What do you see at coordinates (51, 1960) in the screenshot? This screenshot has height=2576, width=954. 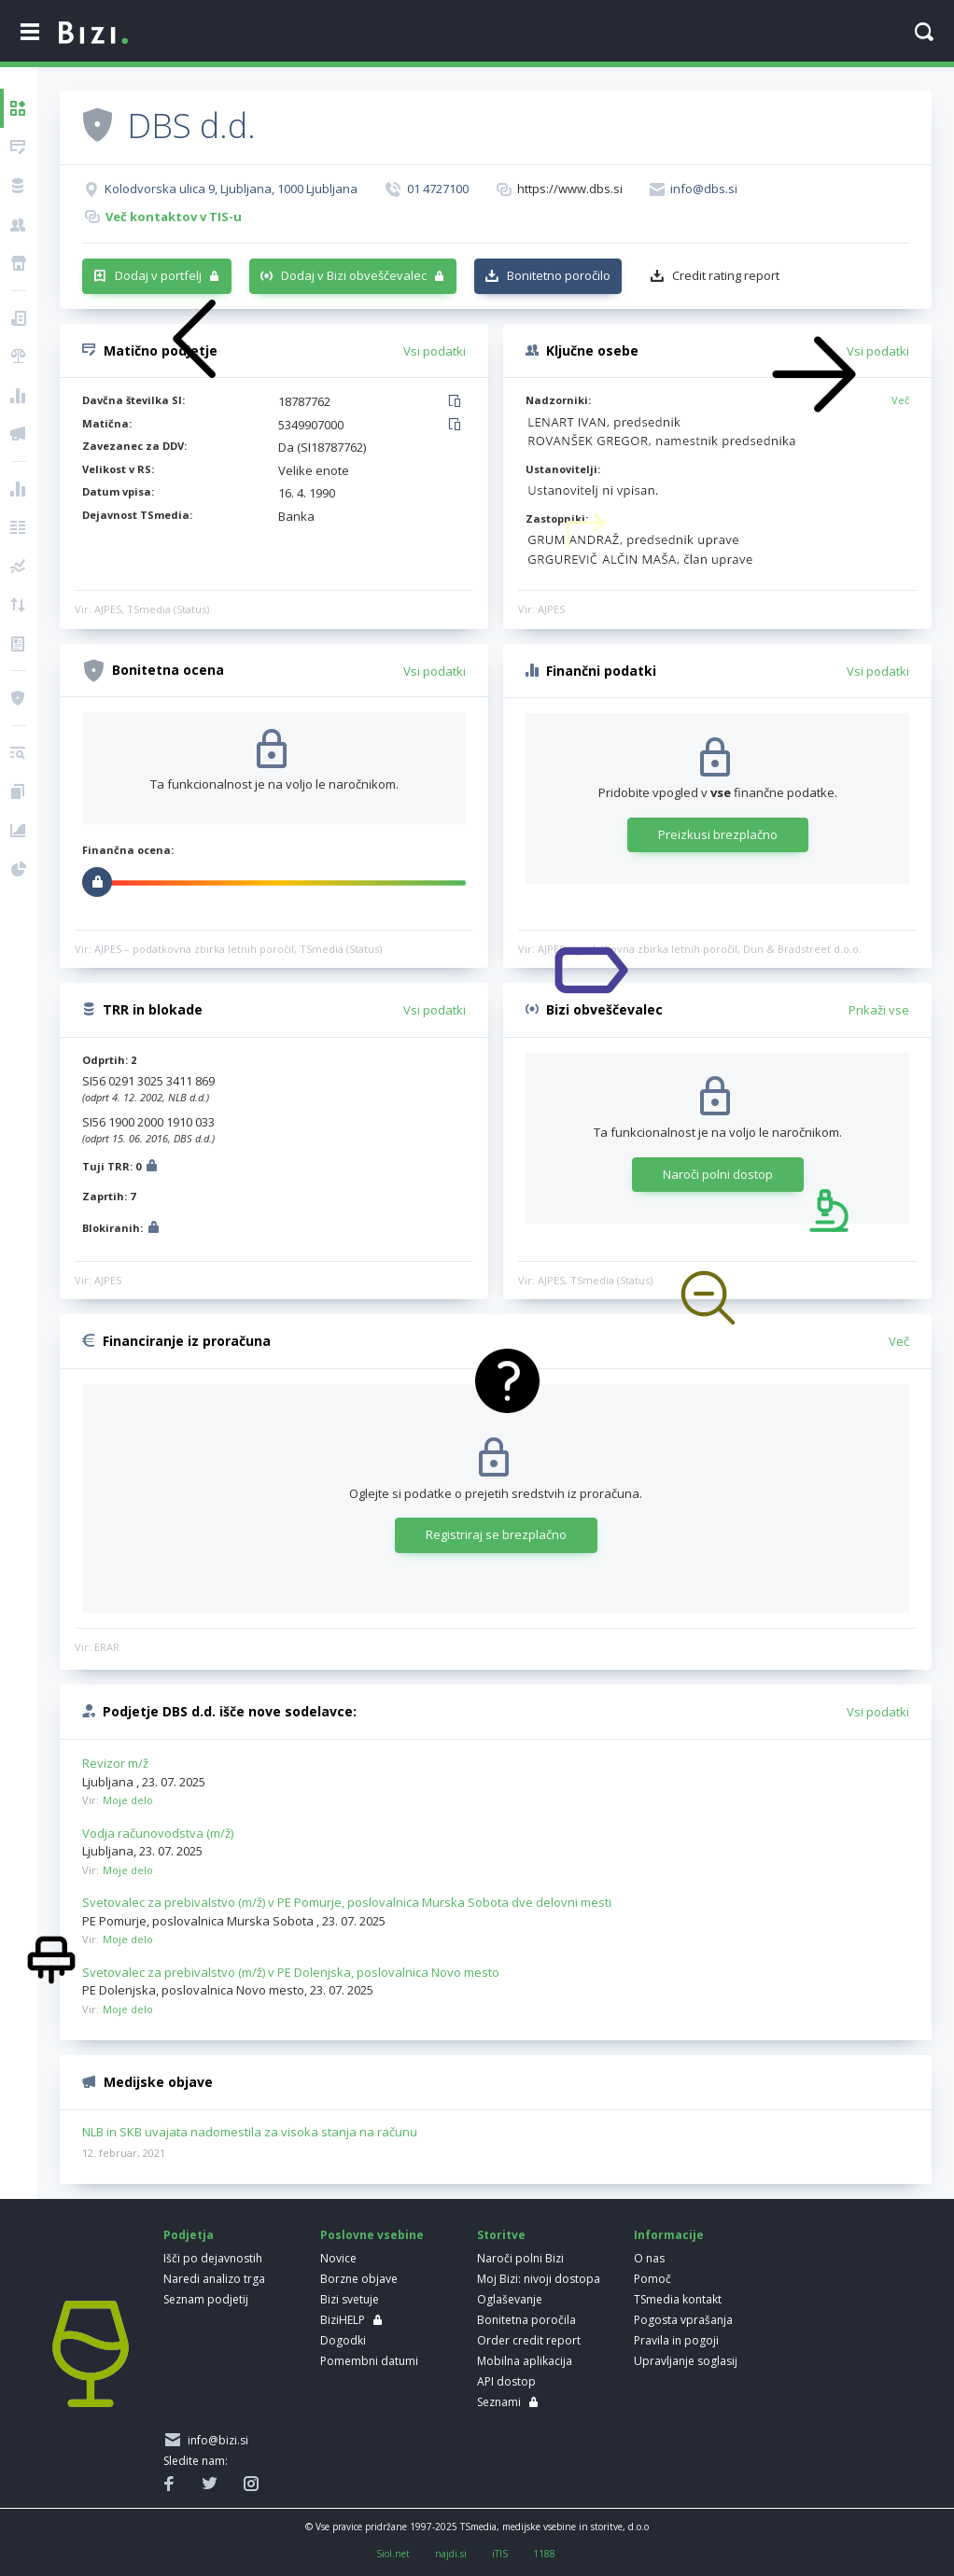 I see `shred or permanently delete a document` at bounding box center [51, 1960].